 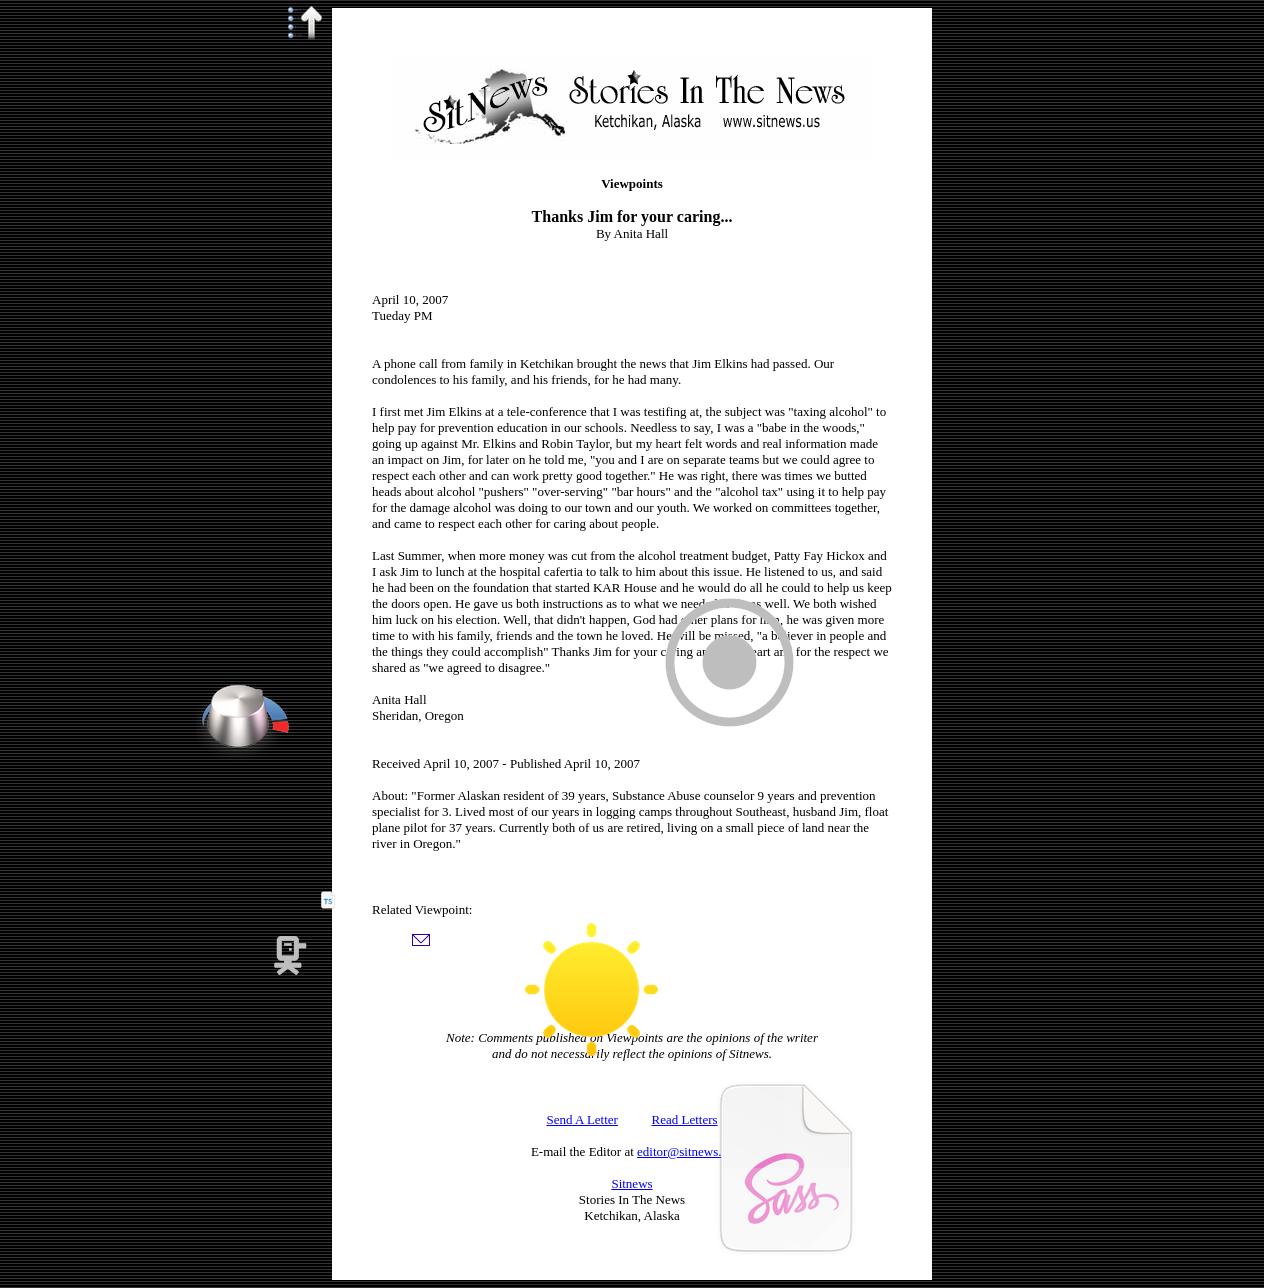 I want to click on adjust system audio volume, so click(x=244, y=717).